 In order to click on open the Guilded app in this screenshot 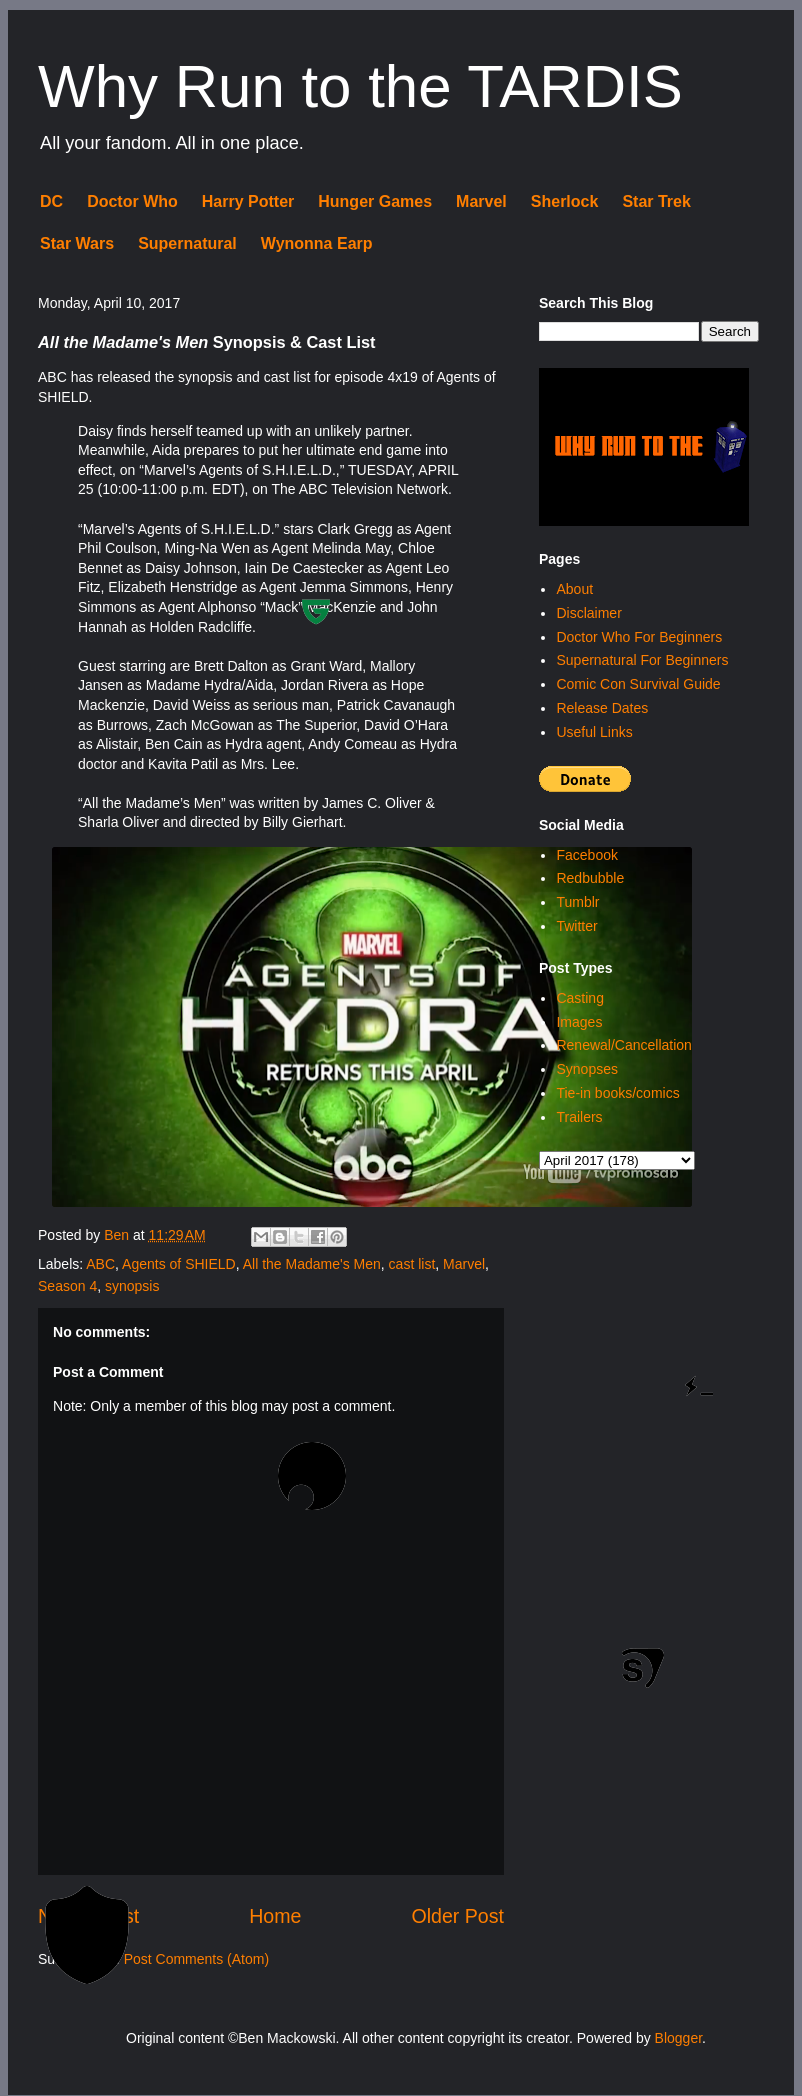, I will do `click(316, 612)`.